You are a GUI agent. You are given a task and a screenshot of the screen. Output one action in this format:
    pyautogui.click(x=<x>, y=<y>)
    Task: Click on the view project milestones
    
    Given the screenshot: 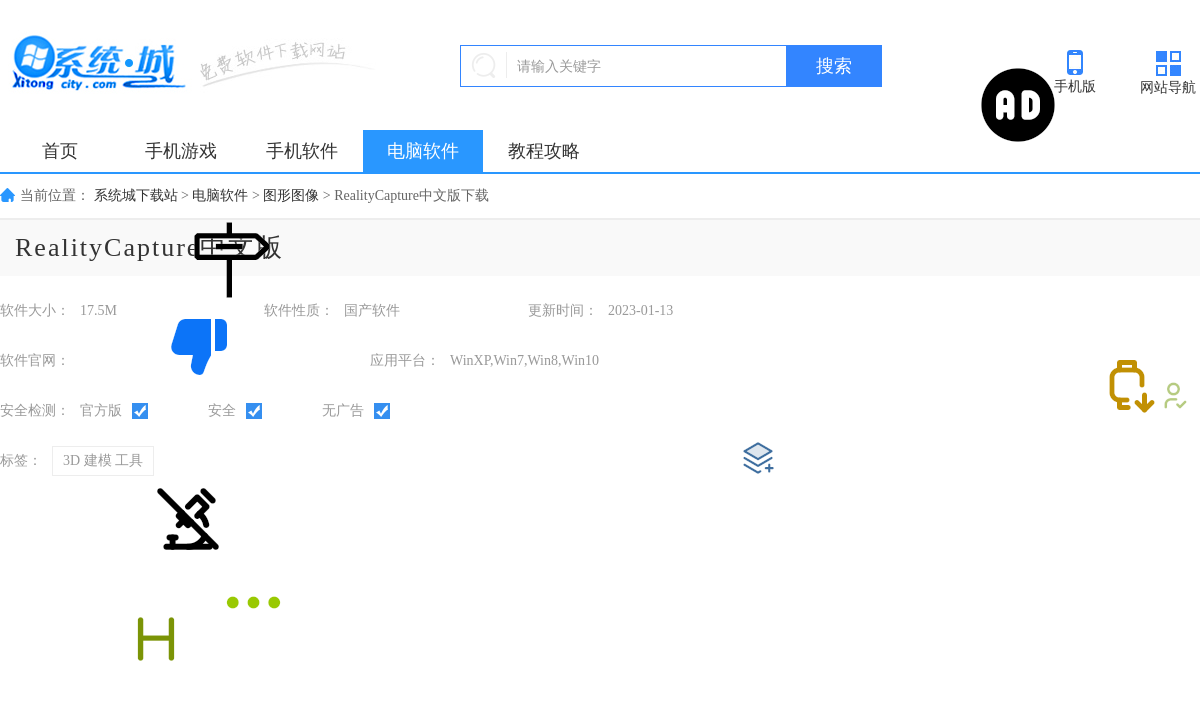 What is the action you would take?
    pyautogui.click(x=232, y=260)
    